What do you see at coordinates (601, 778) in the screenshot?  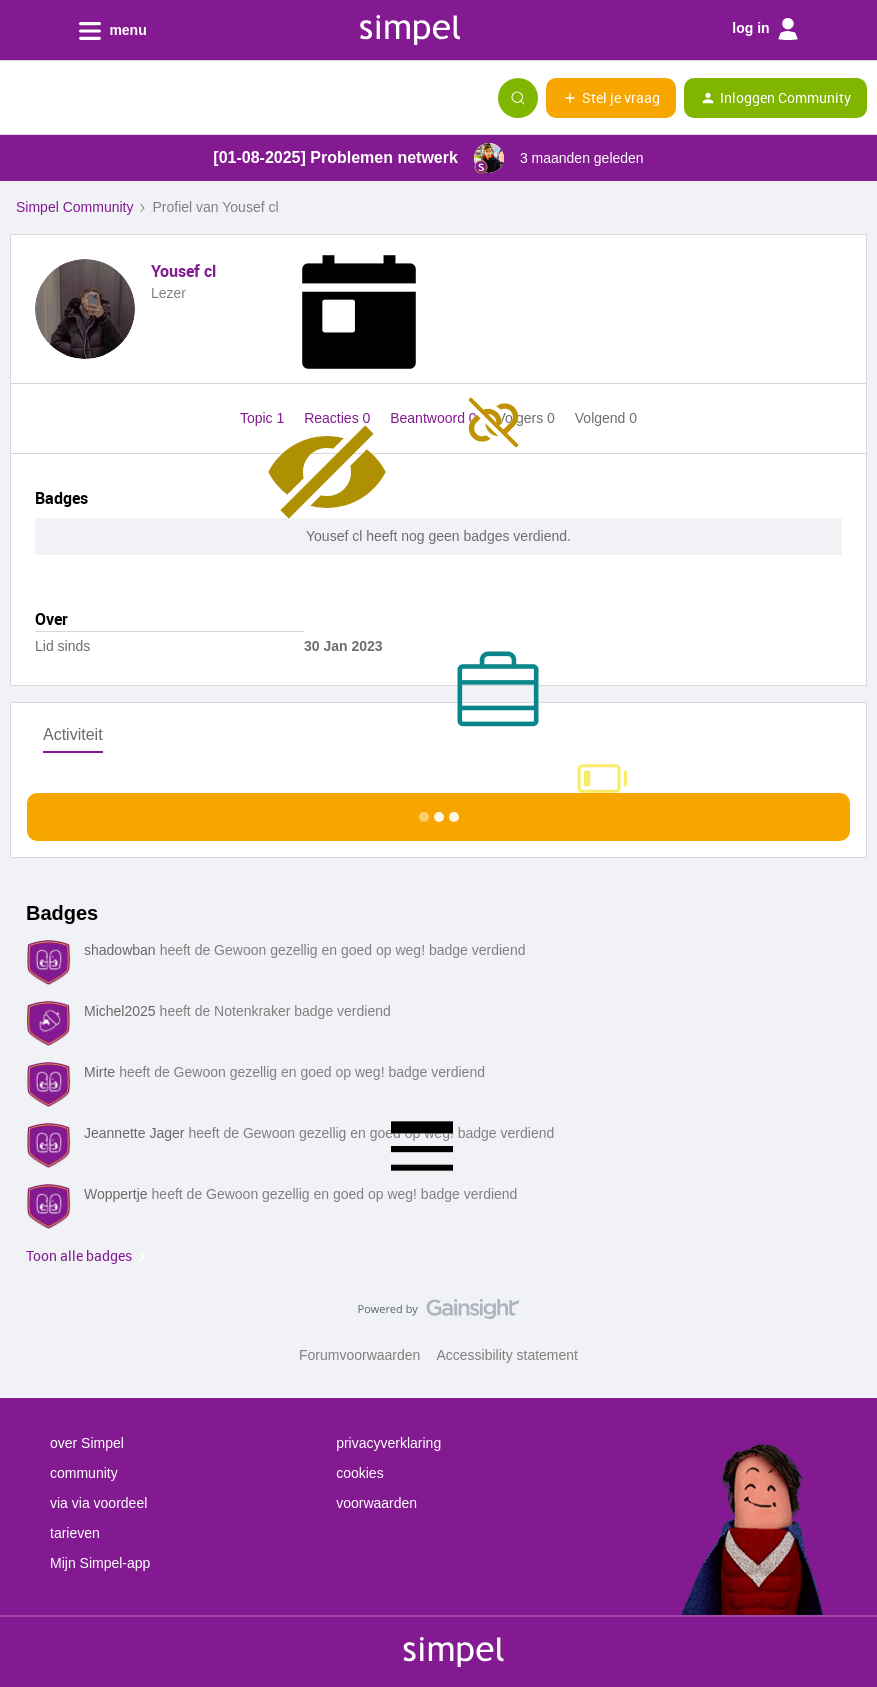 I see `indicates low battery status` at bounding box center [601, 778].